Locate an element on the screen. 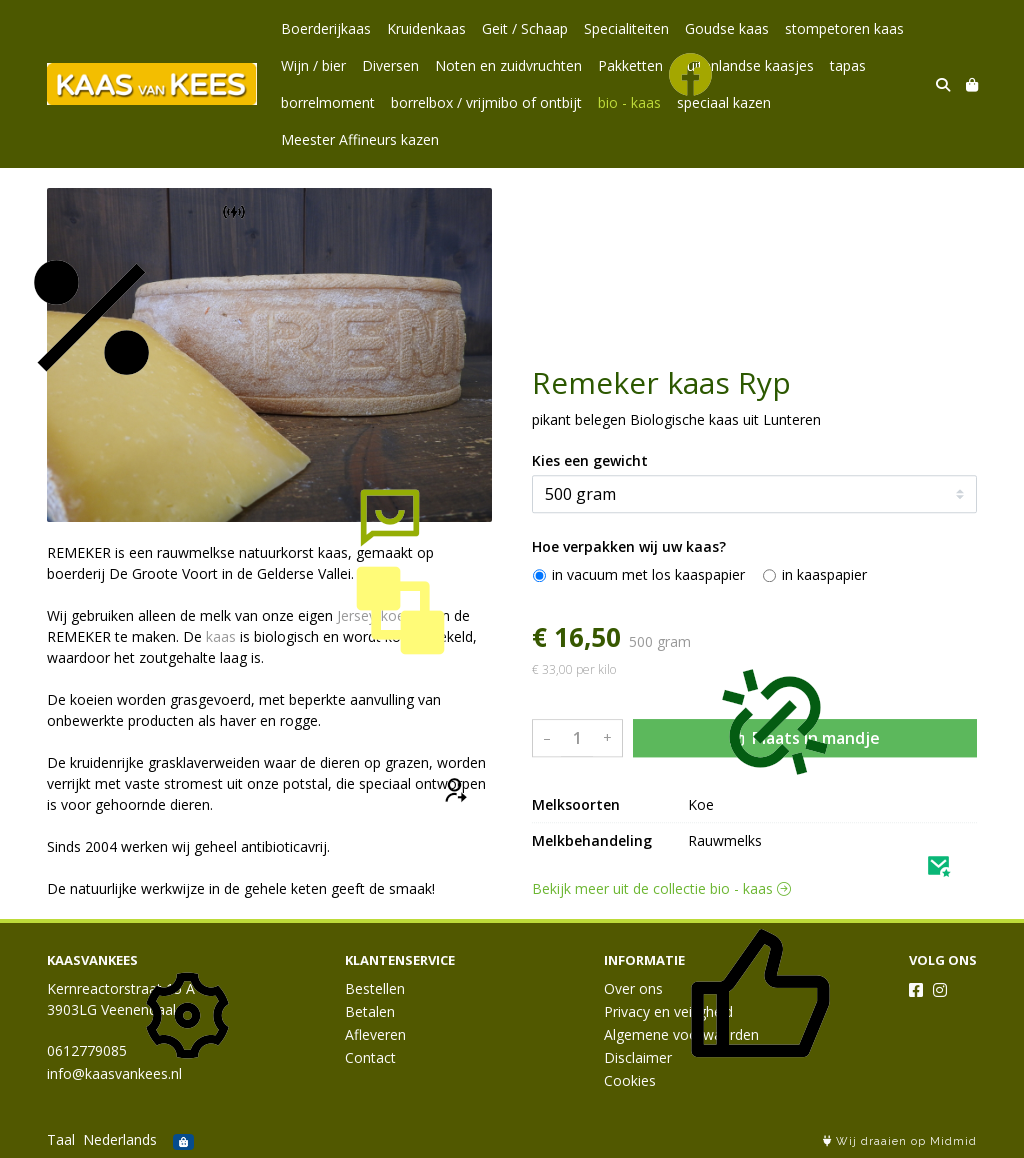  view starred or important emails is located at coordinates (938, 865).